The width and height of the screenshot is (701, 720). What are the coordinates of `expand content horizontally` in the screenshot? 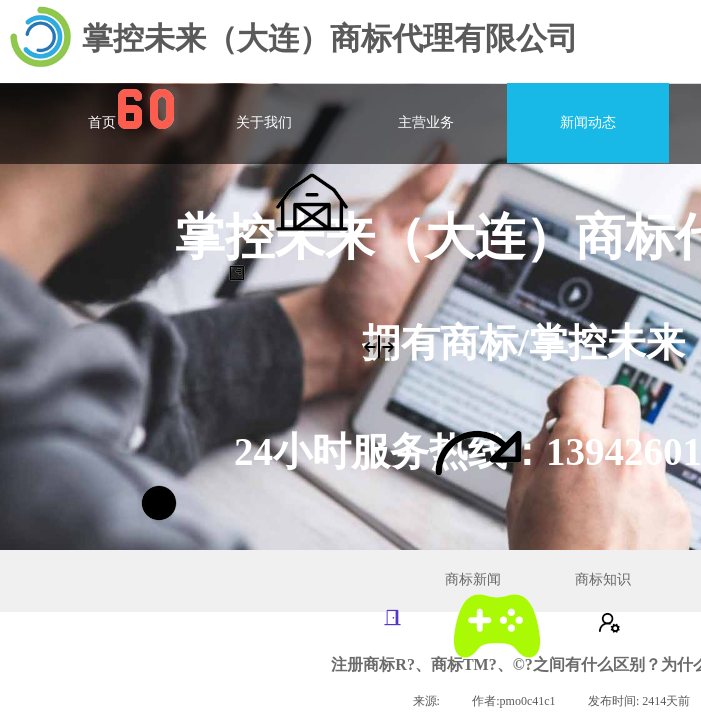 It's located at (379, 347).